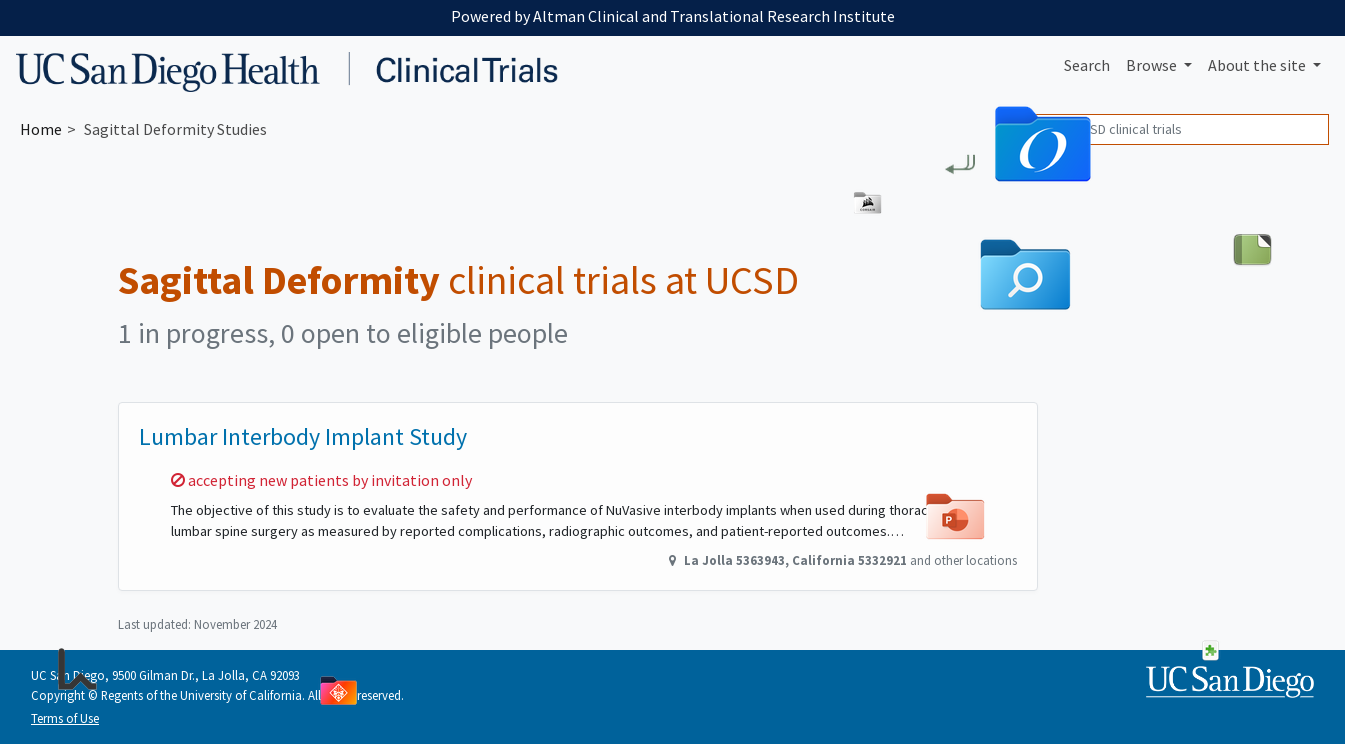  I want to click on open the IObit application folder, so click(1042, 146).